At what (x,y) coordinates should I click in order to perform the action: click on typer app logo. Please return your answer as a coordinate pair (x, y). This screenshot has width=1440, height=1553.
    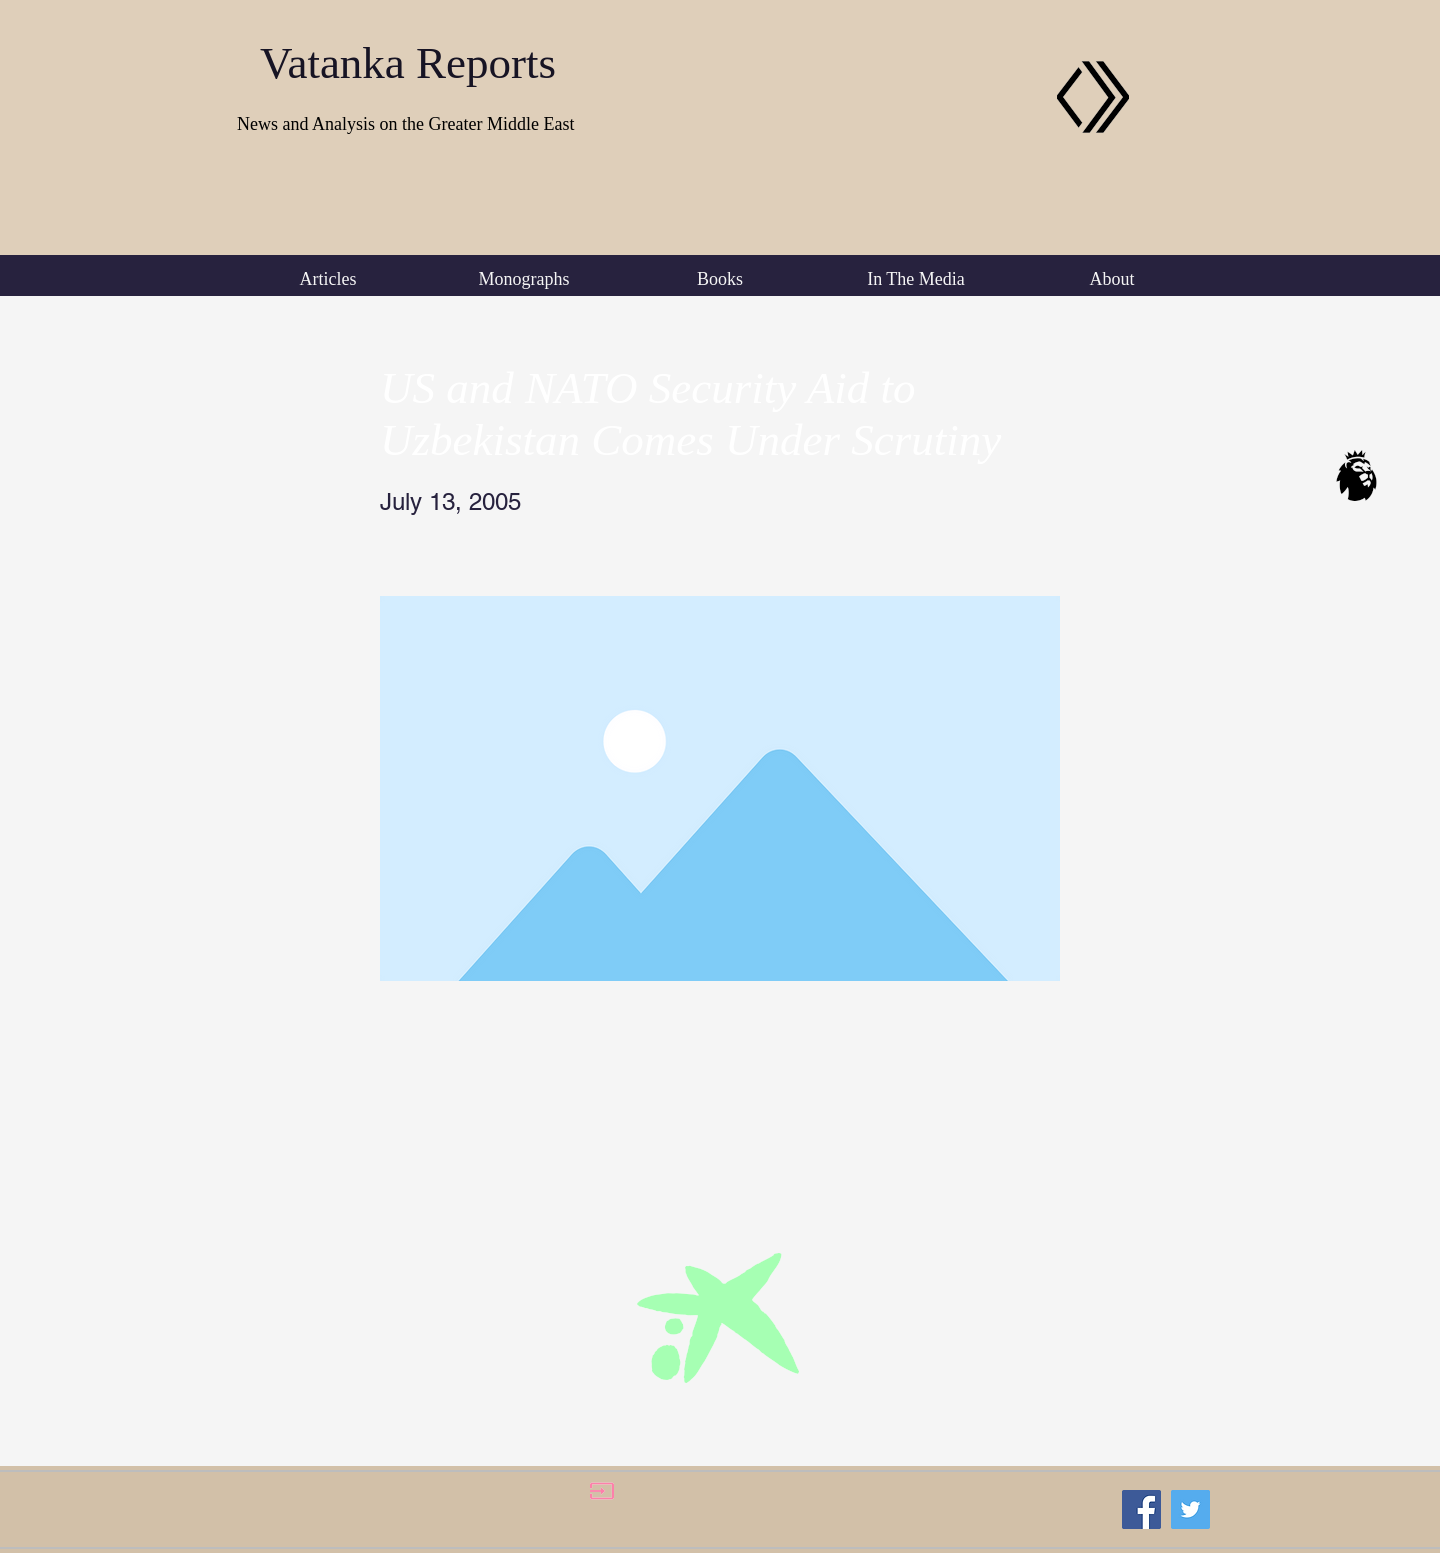
    Looking at the image, I should click on (602, 1491).